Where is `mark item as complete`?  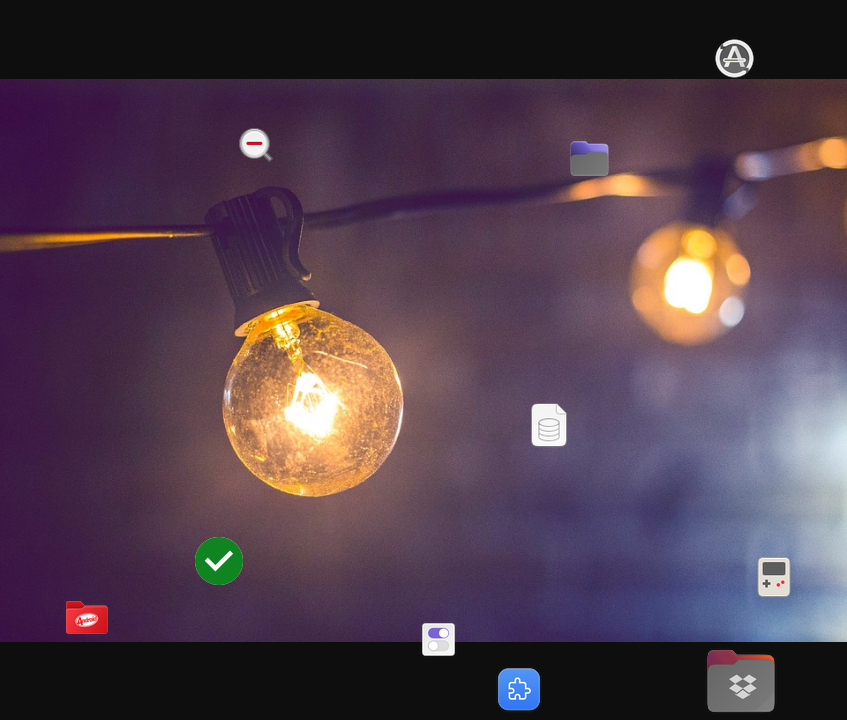 mark item as complete is located at coordinates (219, 561).